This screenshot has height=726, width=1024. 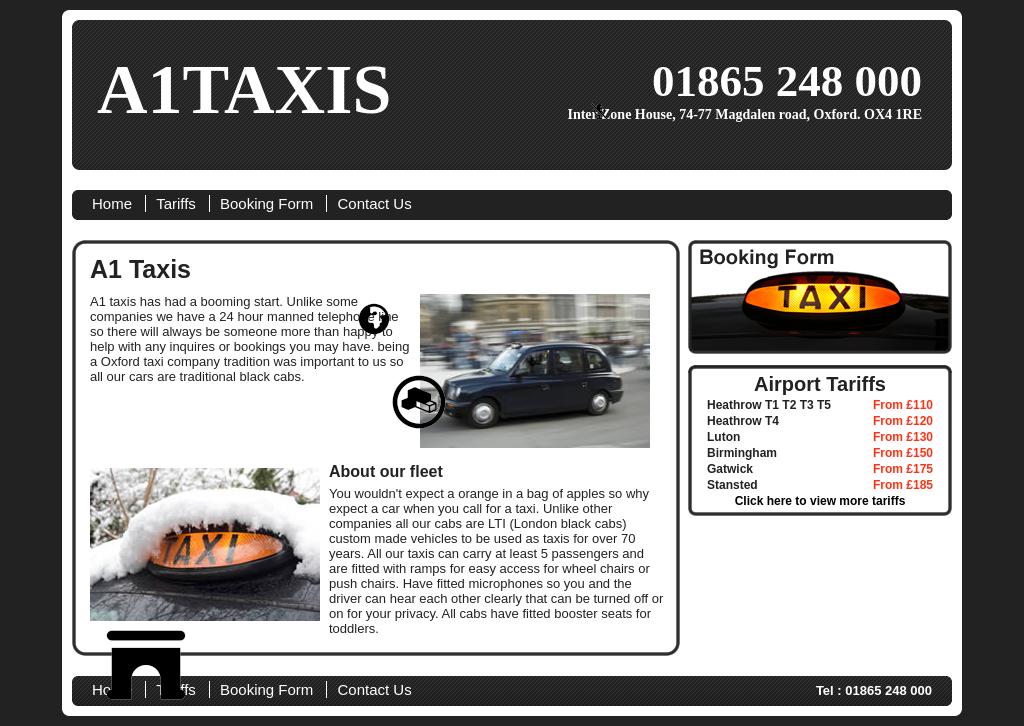 What do you see at coordinates (374, 319) in the screenshot?
I see `select africa region or language` at bounding box center [374, 319].